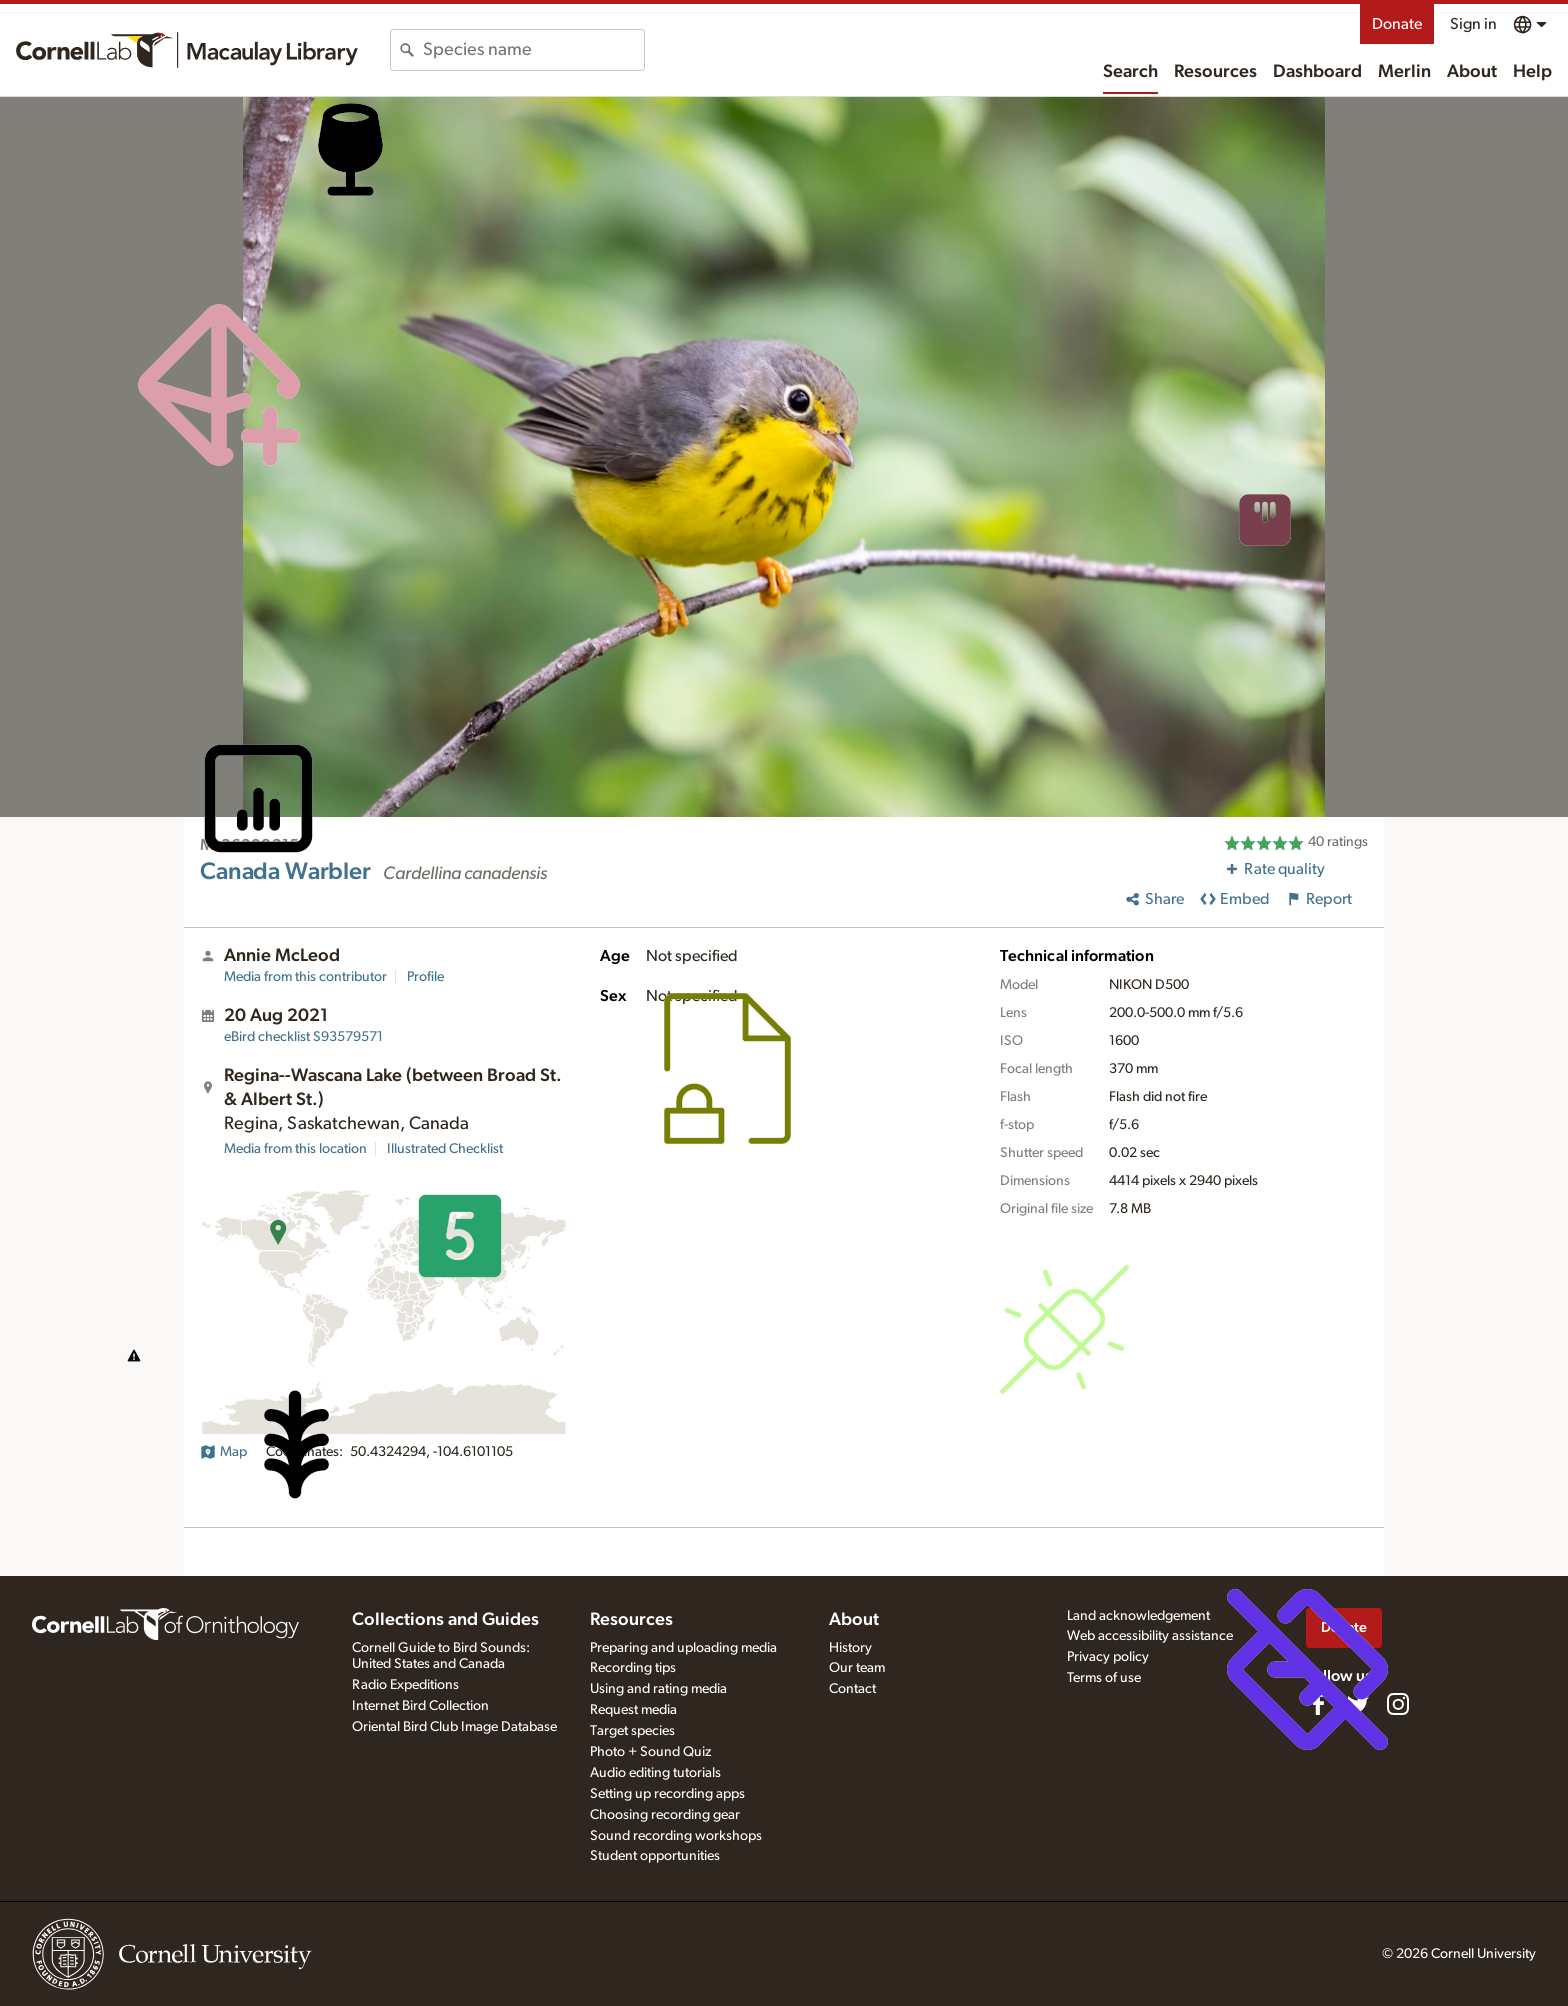 Image resolution: width=1568 pixels, height=2006 pixels. What do you see at coordinates (295, 1446) in the screenshot?
I see `view growth metrics or analytics` at bounding box center [295, 1446].